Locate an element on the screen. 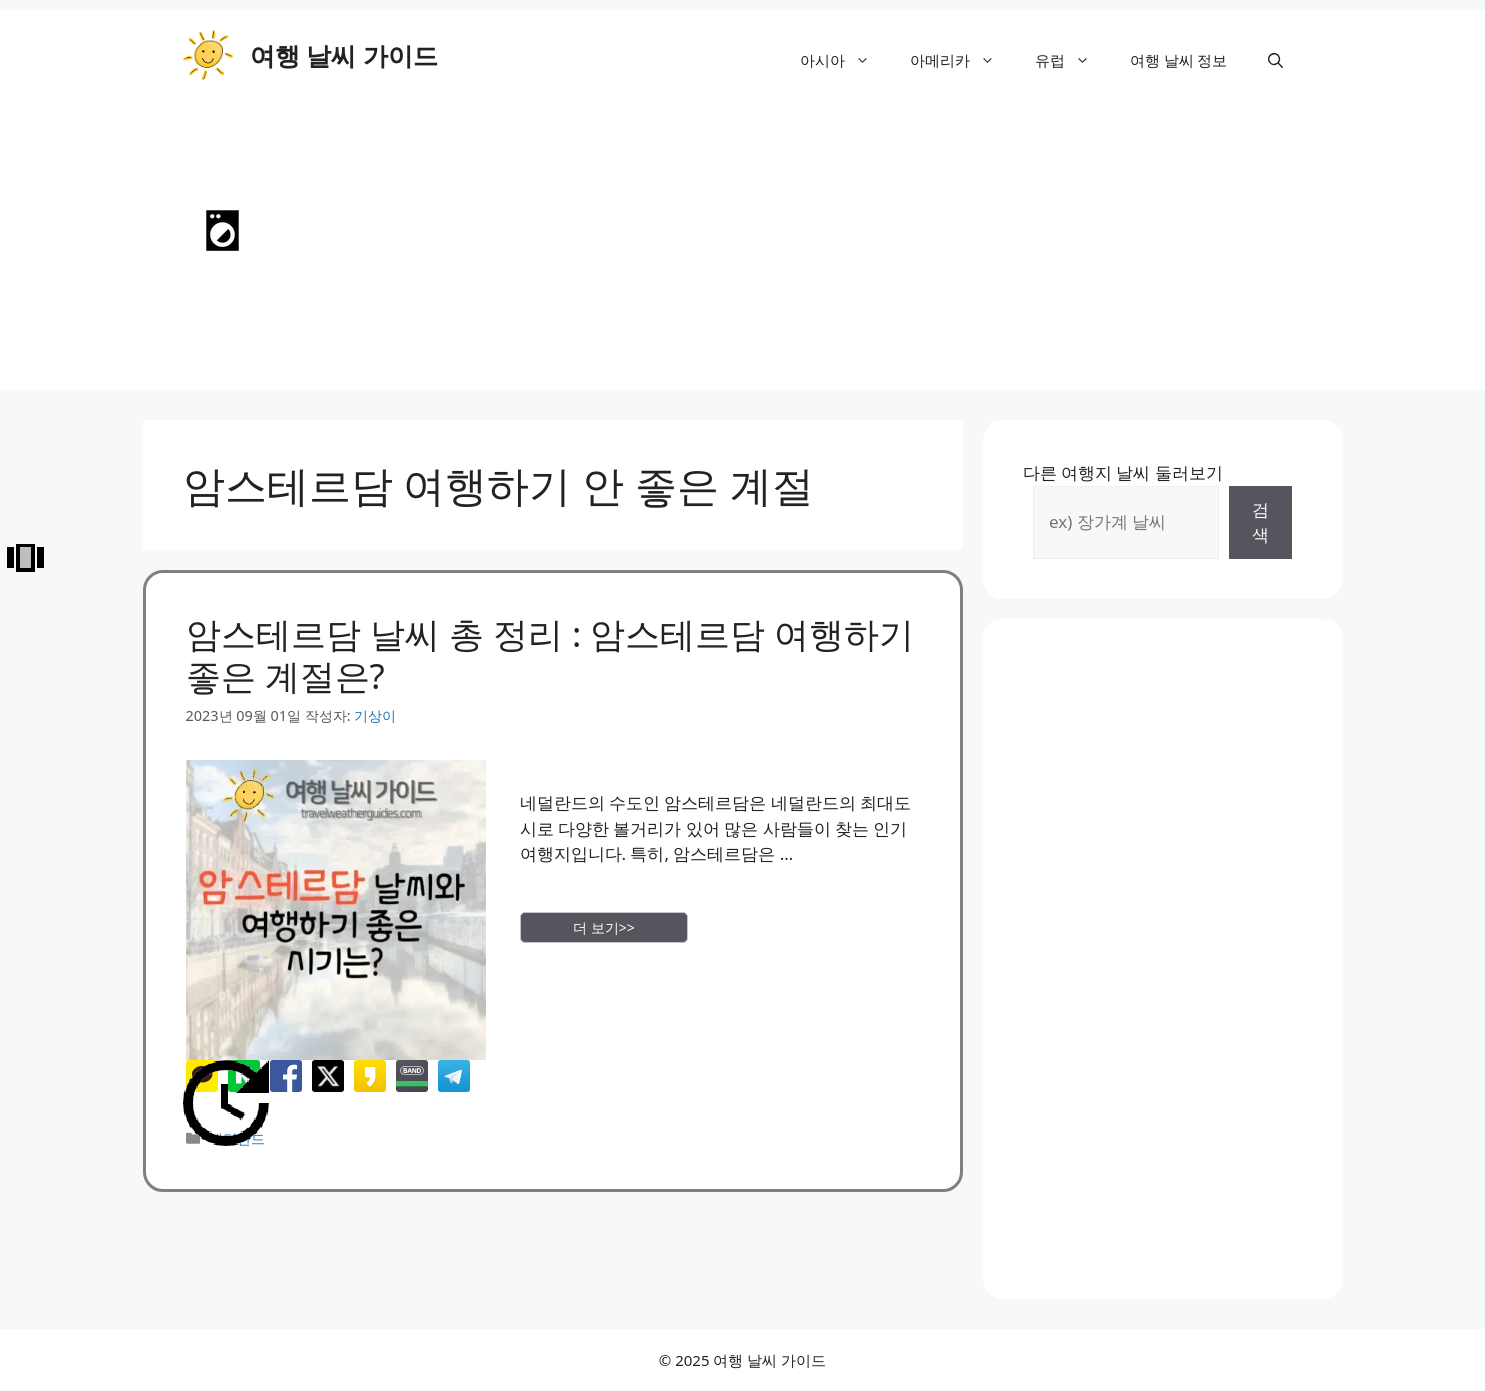  check for updates is located at coordinates (226, 1103).